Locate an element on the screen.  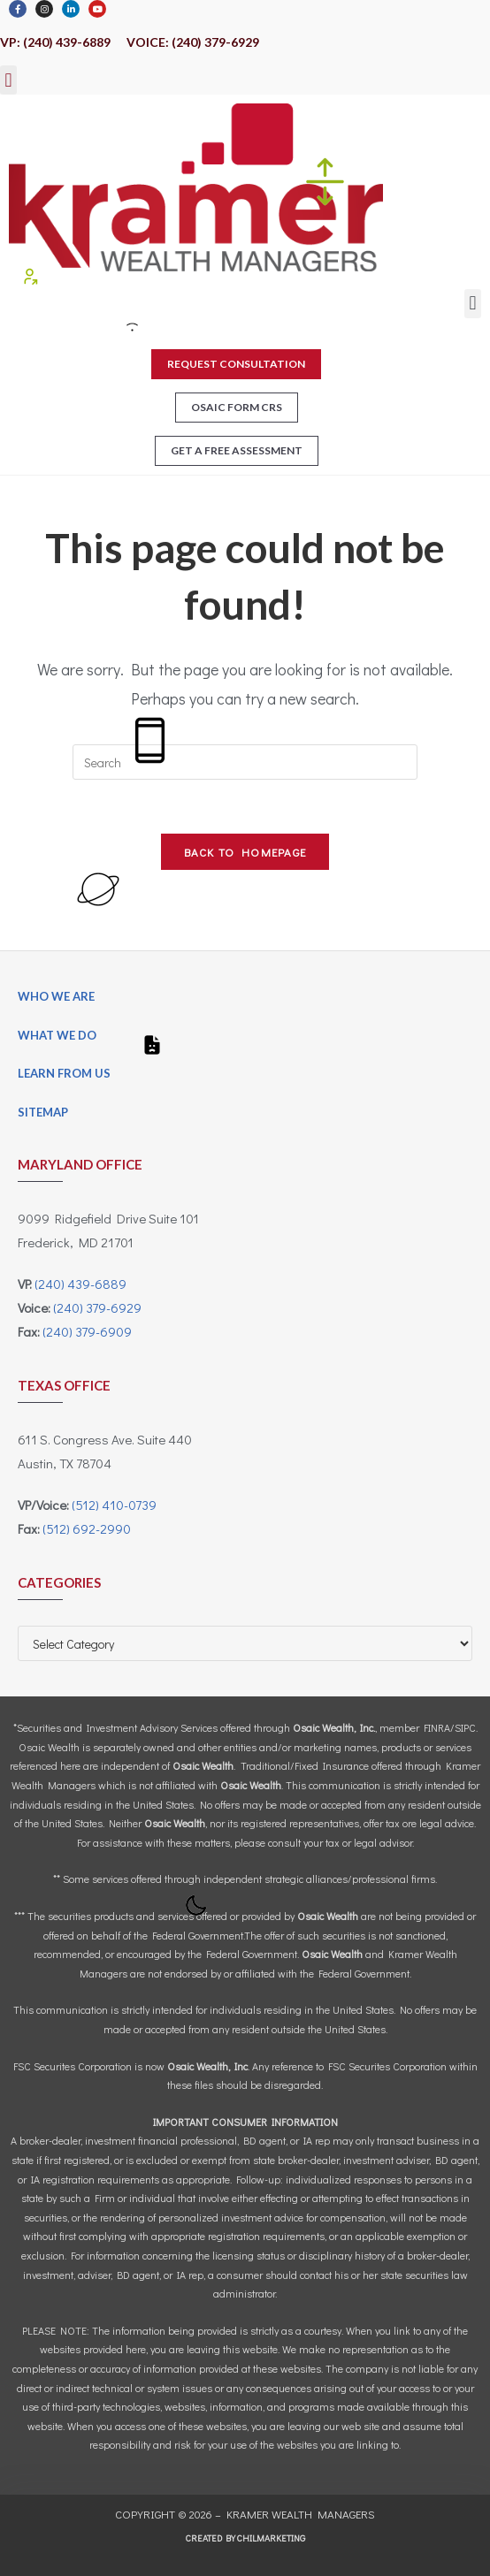
expand content vertically is located at coordinates (325, 181).